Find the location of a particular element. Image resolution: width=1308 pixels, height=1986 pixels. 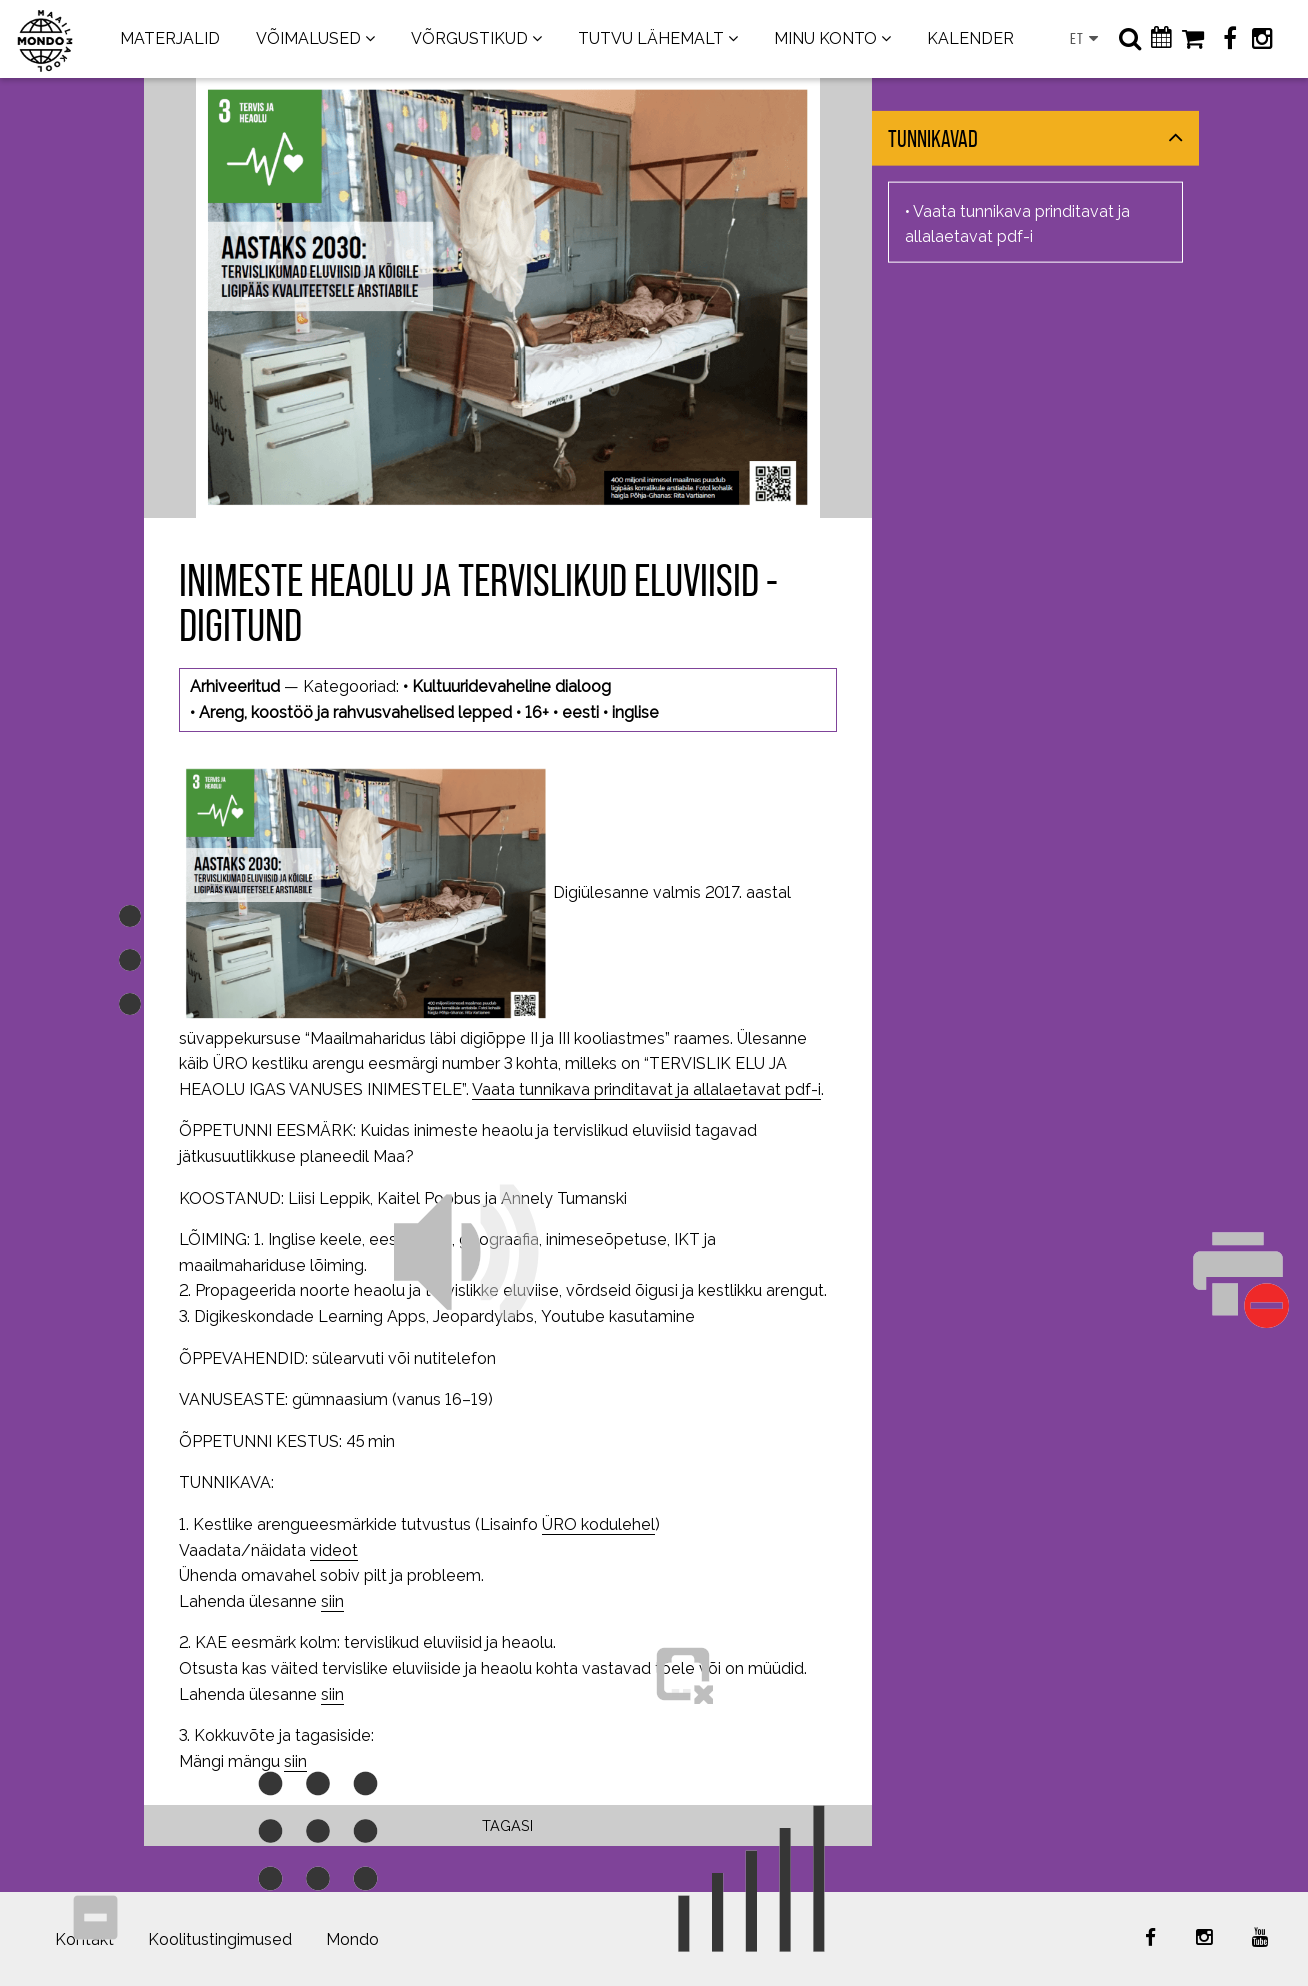

access more options or settings is located at coordinates (130, 960).